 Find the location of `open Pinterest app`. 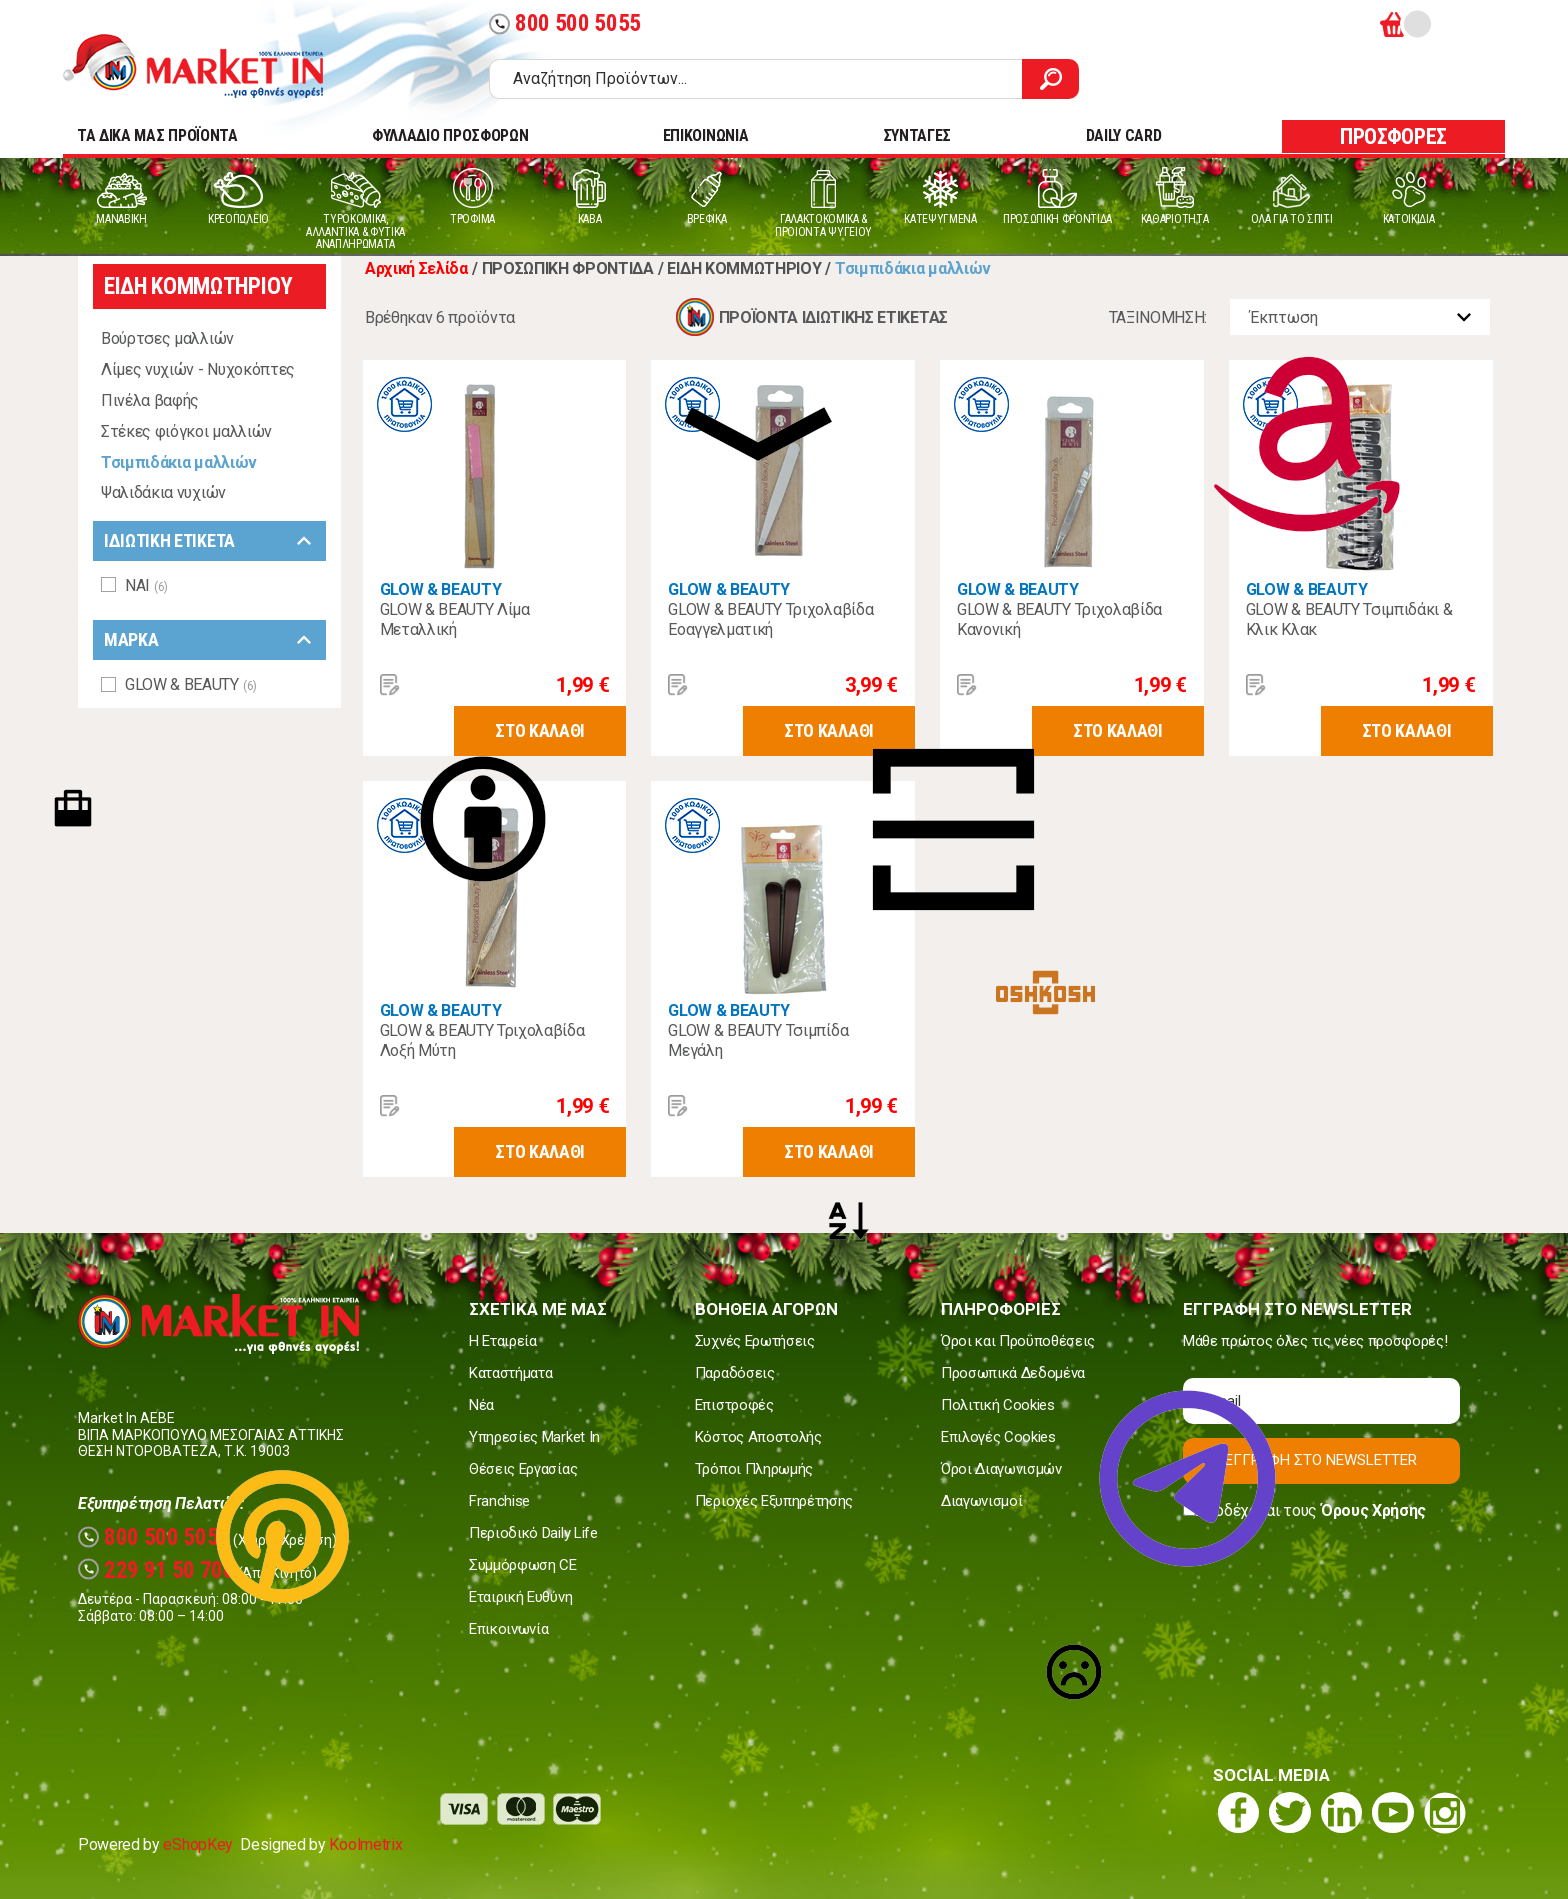

open Pinterest app is located at coordinates (282, 1536).